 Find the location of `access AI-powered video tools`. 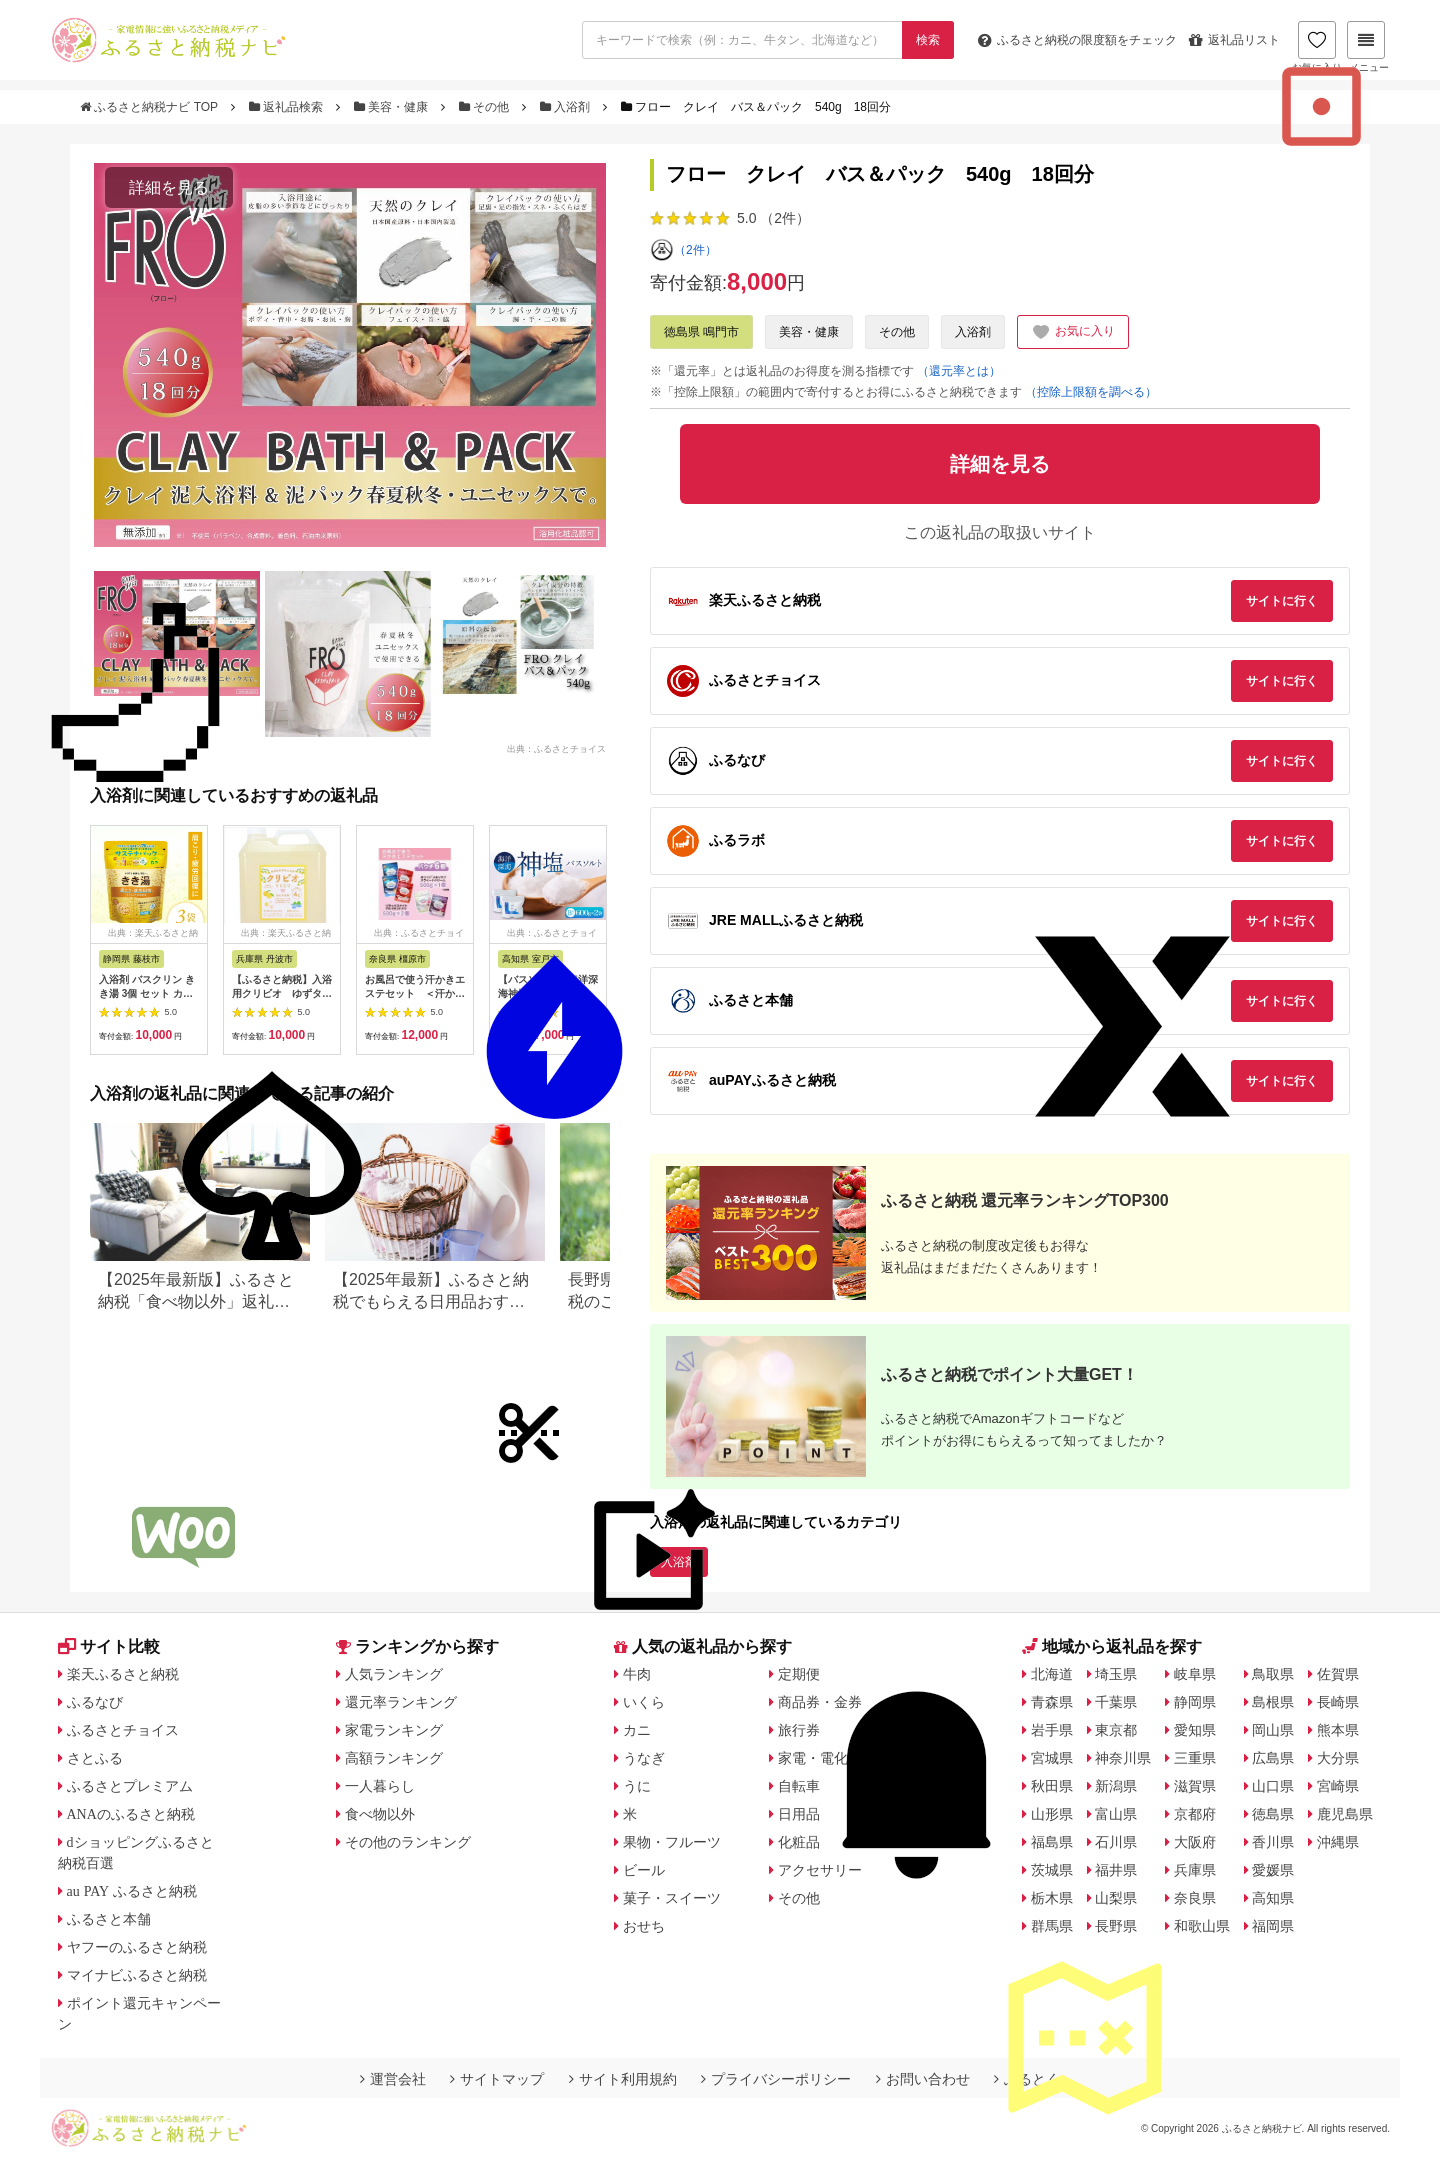

access AI-powered video tools is located at coordinates (648, 1555).